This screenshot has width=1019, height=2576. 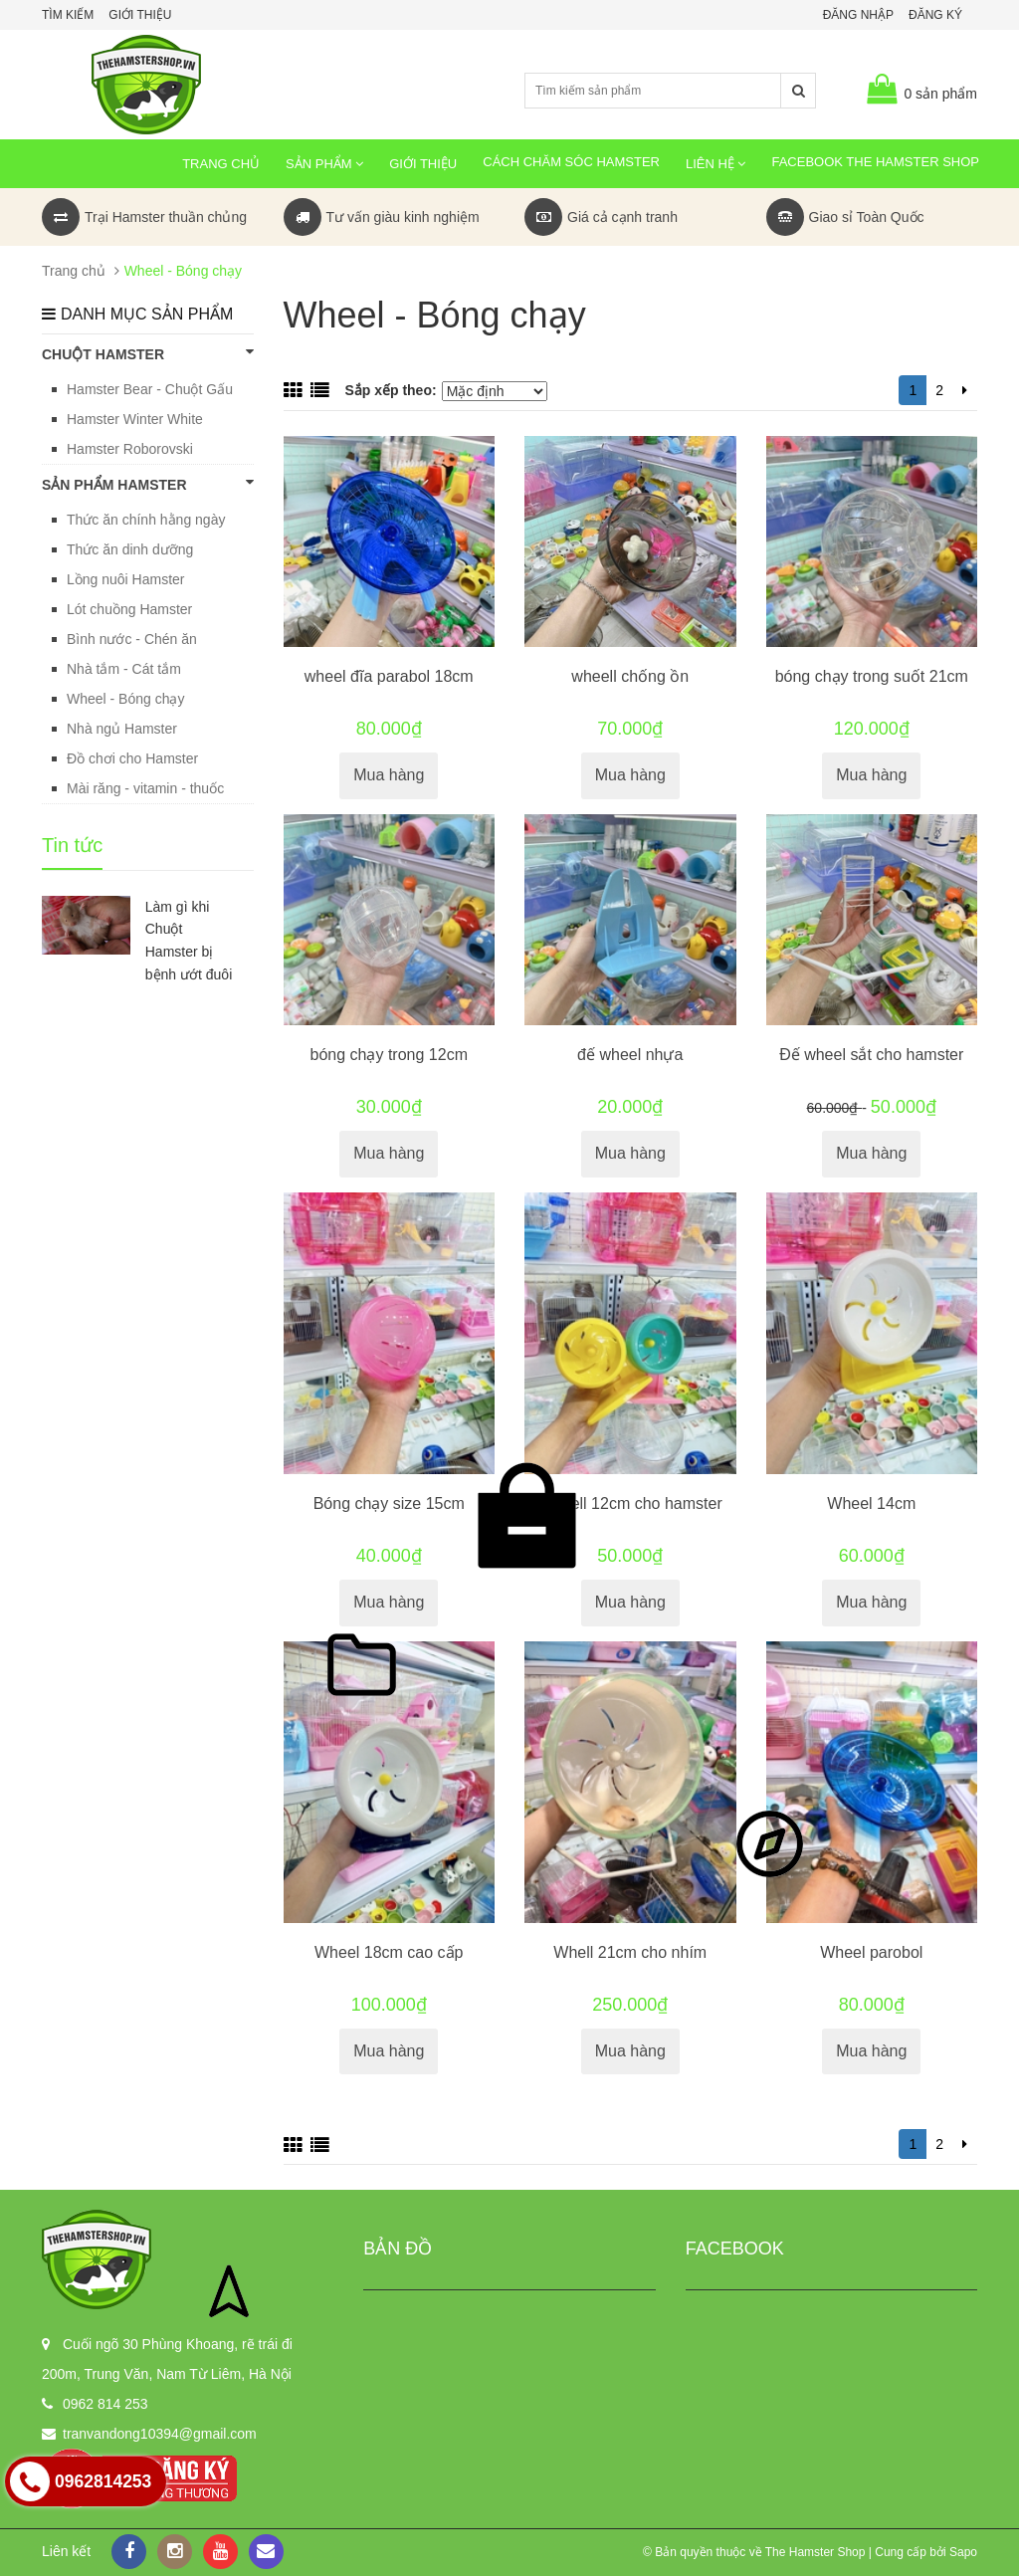 What do you see at coordinates (229, 2292) in the screenshot?
I see `navigate to current location` at bounding box center [229, 2292].